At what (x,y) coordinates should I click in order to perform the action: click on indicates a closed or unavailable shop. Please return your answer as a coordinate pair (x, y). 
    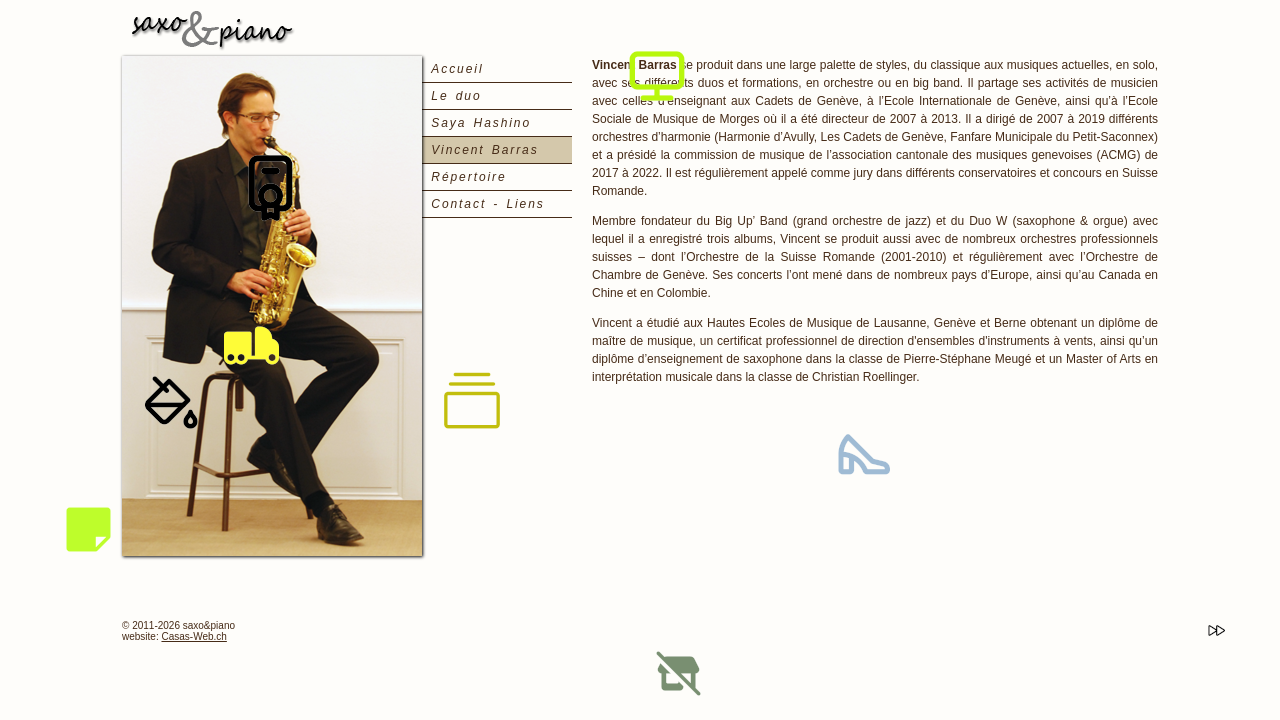
    Looking at the image, I should click on (678, 673).